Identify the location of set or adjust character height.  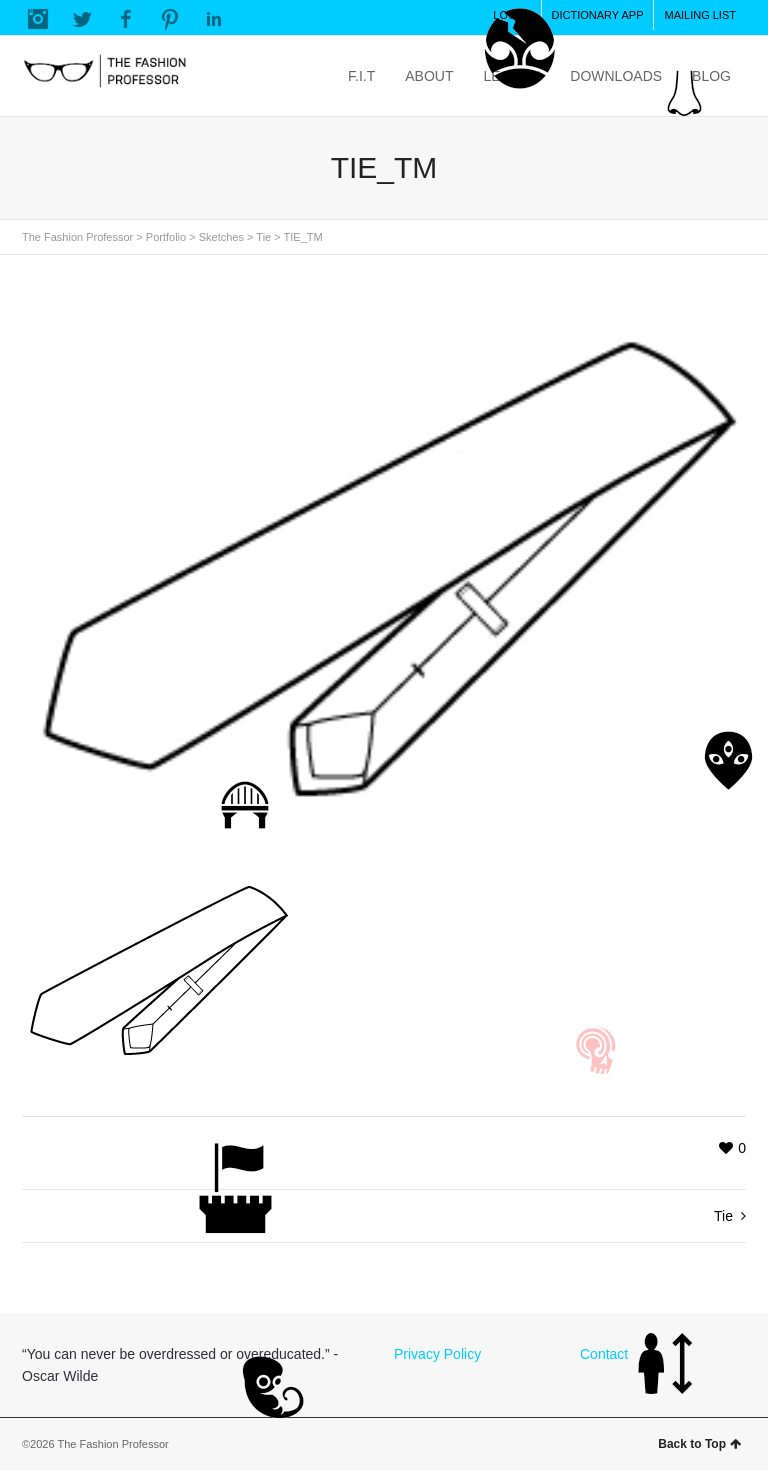
(665, 1363).